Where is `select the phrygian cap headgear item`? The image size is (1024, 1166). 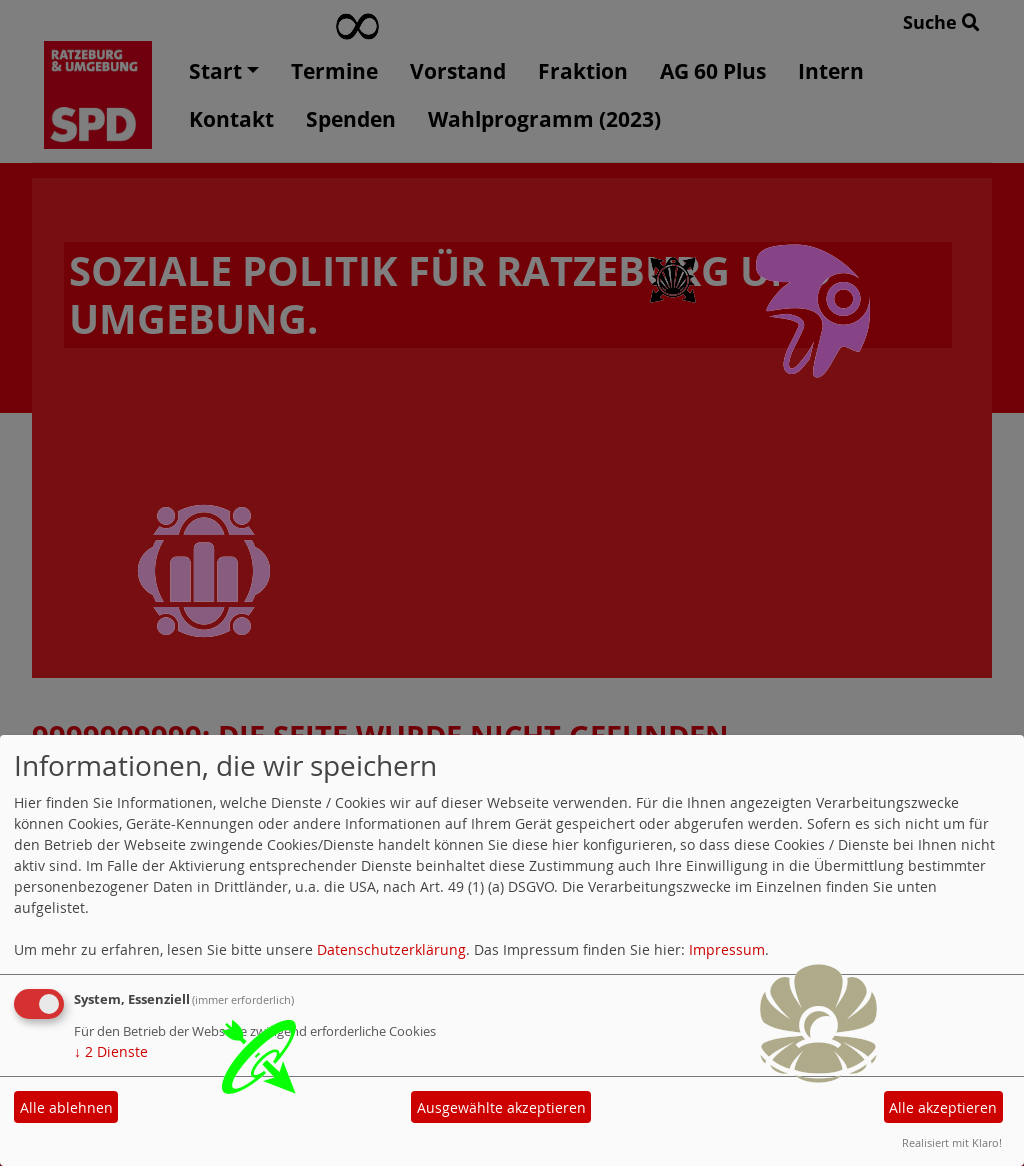 select the phrygian cap headgear item is located at coordinates (813, 311).